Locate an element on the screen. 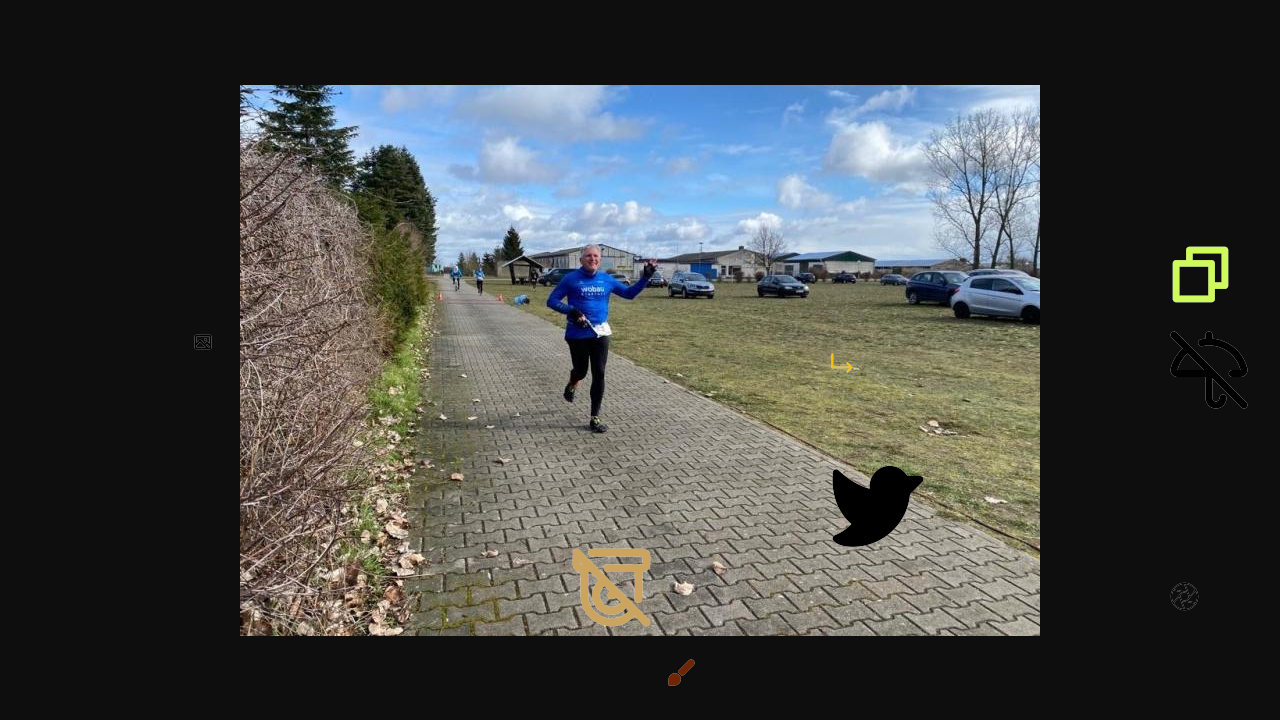 This screenshot has height=720, width=1280. access brush or painting tools is located at coordinates (681, 672).